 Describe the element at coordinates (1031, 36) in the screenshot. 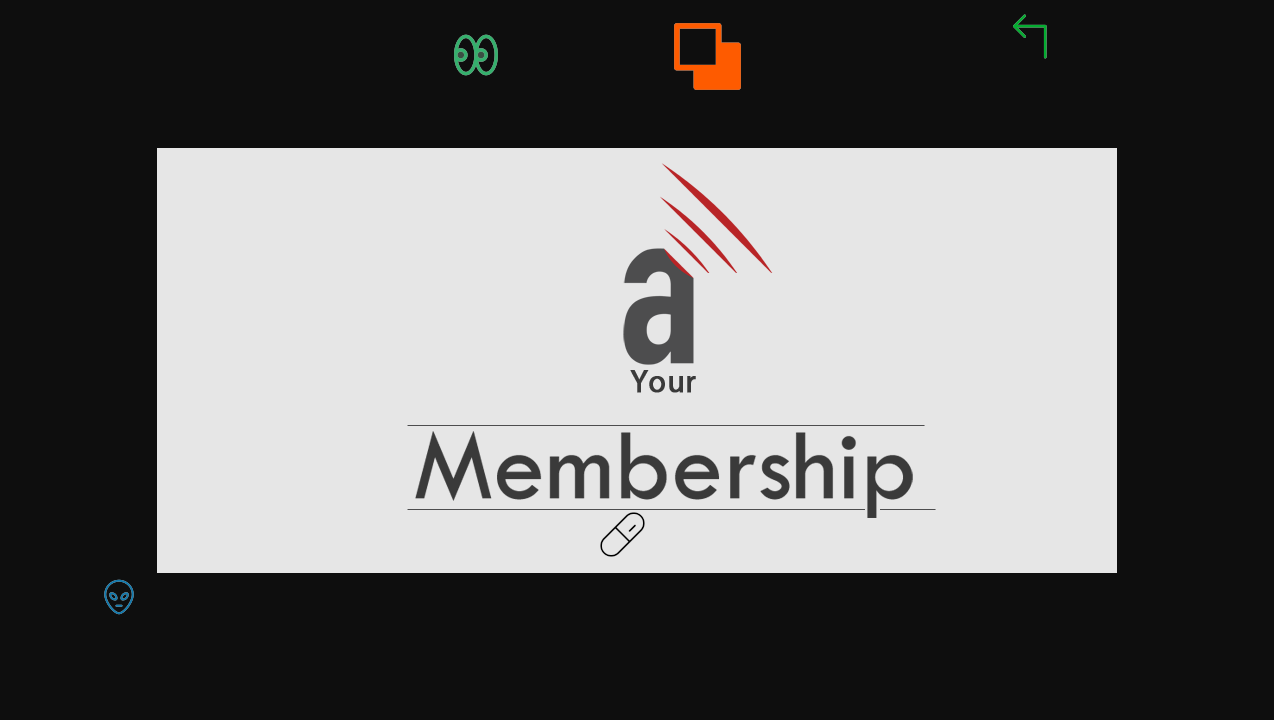

I see `undo last action` at that location.